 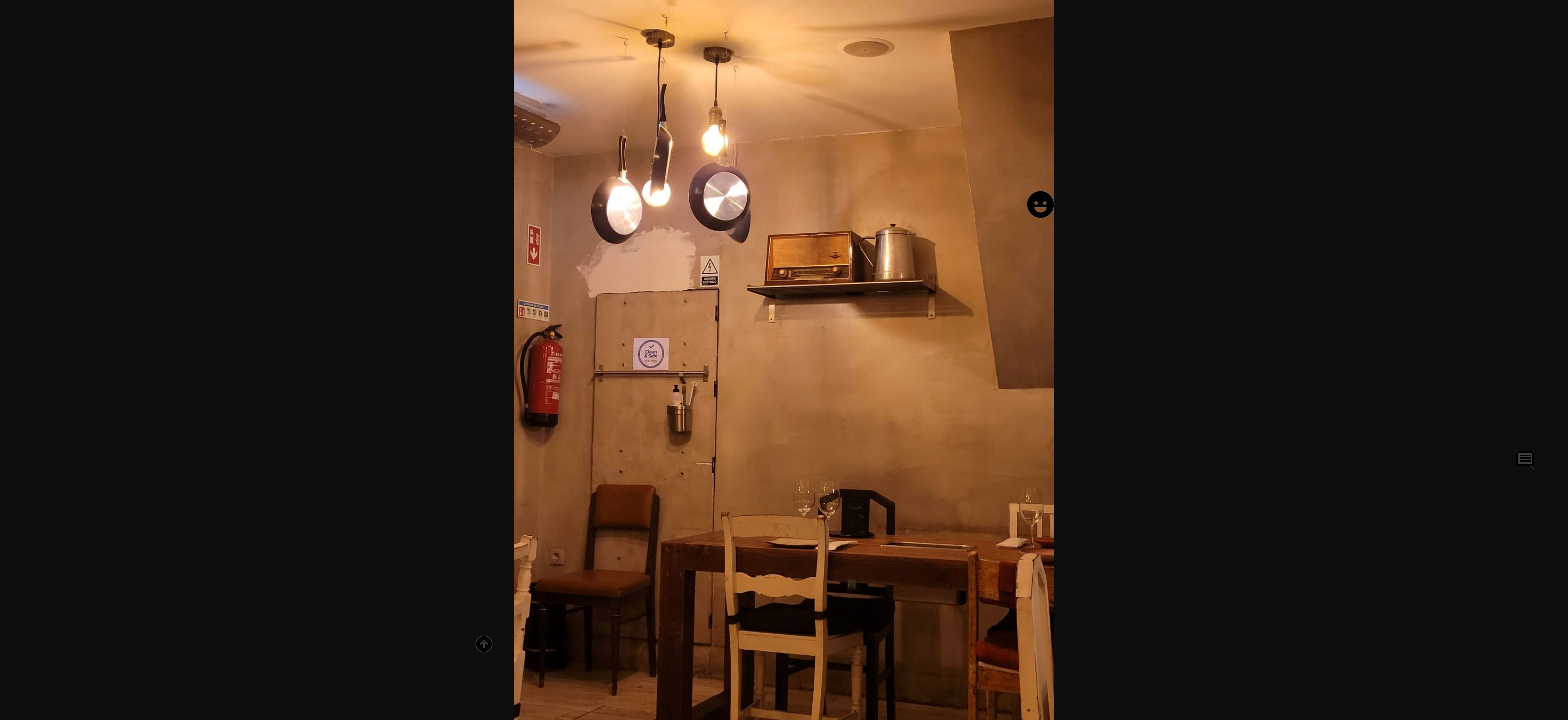 I want to click on add a comment or note, so click(x=1525, y=460).